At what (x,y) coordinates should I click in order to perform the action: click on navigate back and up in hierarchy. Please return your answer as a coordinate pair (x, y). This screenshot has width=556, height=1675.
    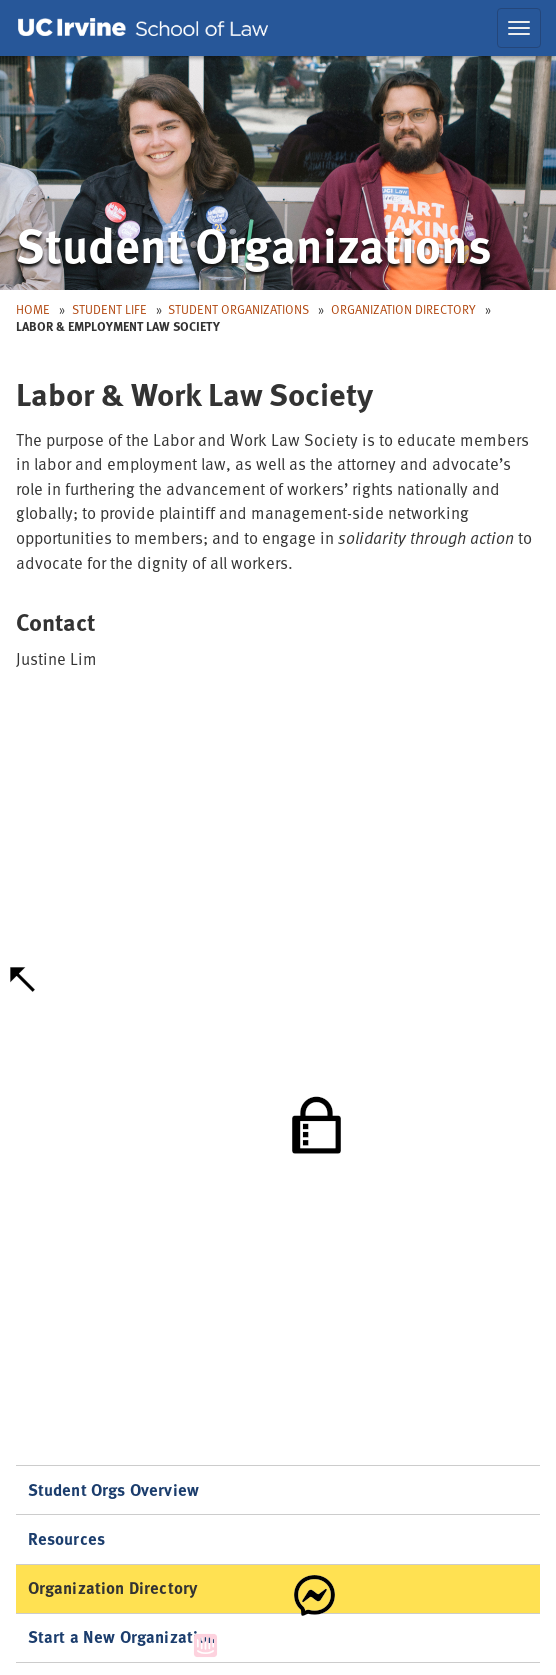
    Looking at the image, I should click on (22, 979).